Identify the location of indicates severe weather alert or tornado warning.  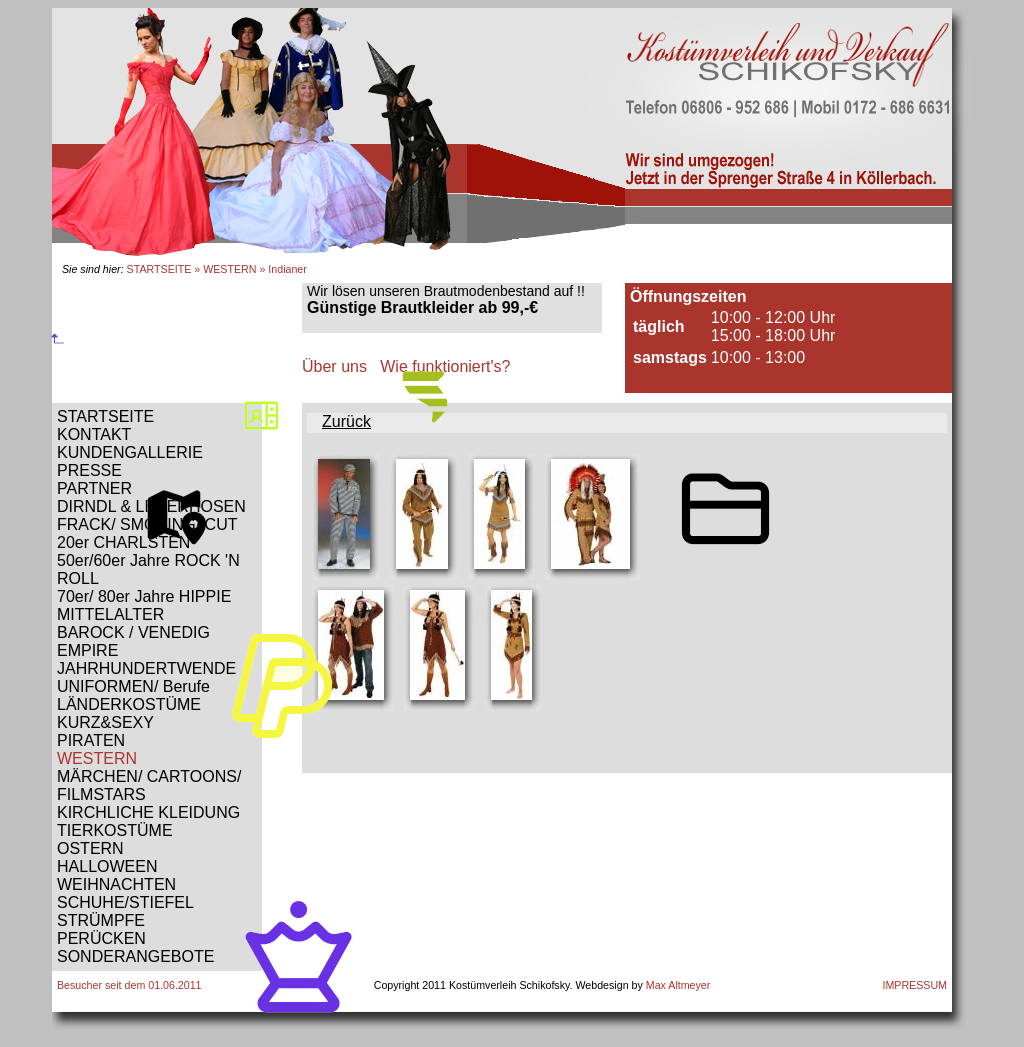
(425, 397).